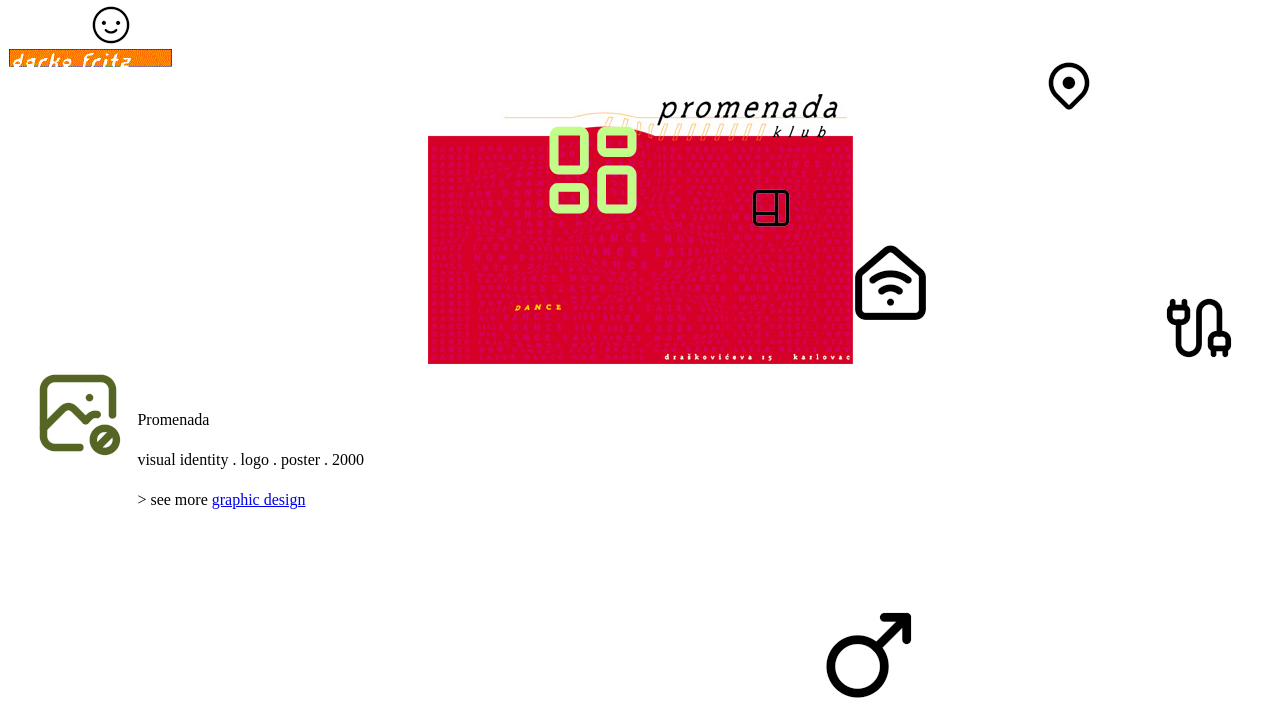 Image resolution: width=1280 pixels, height=720 pixels. I want to click on add an emoji or reaction, so click(111, 25).